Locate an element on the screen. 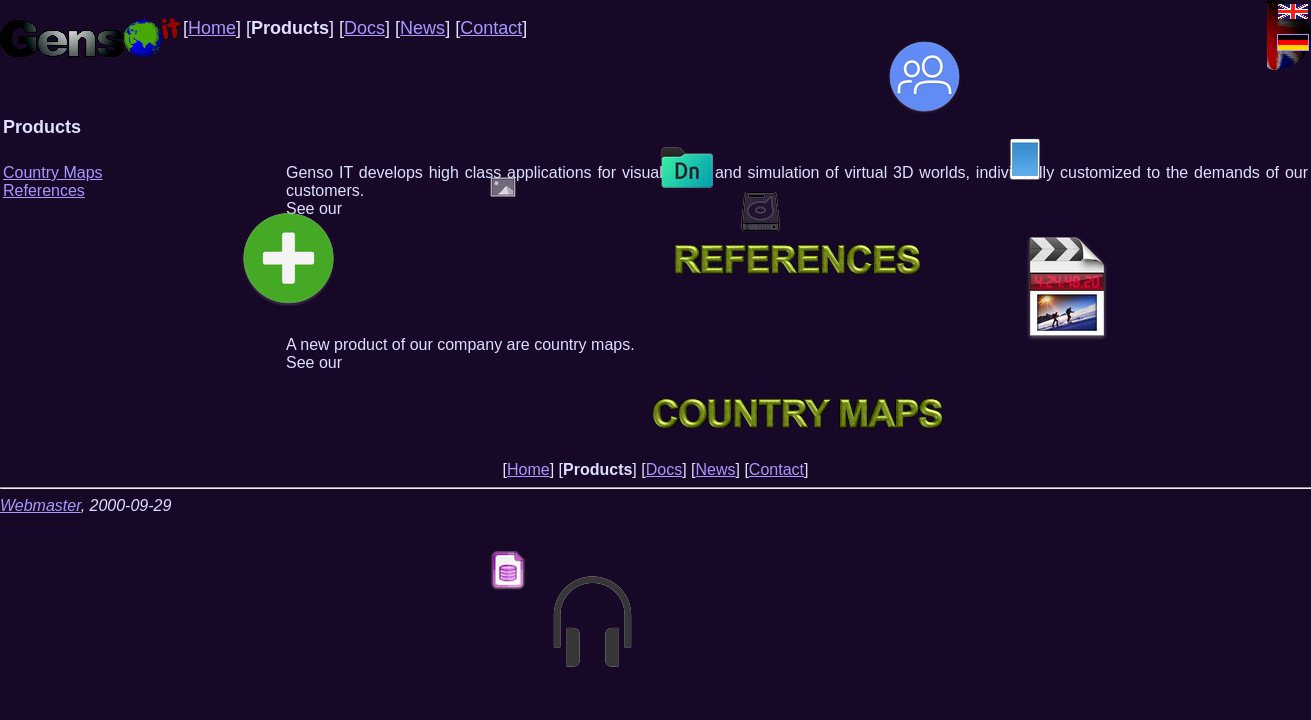  view image library is located at coordinates (503, 187).